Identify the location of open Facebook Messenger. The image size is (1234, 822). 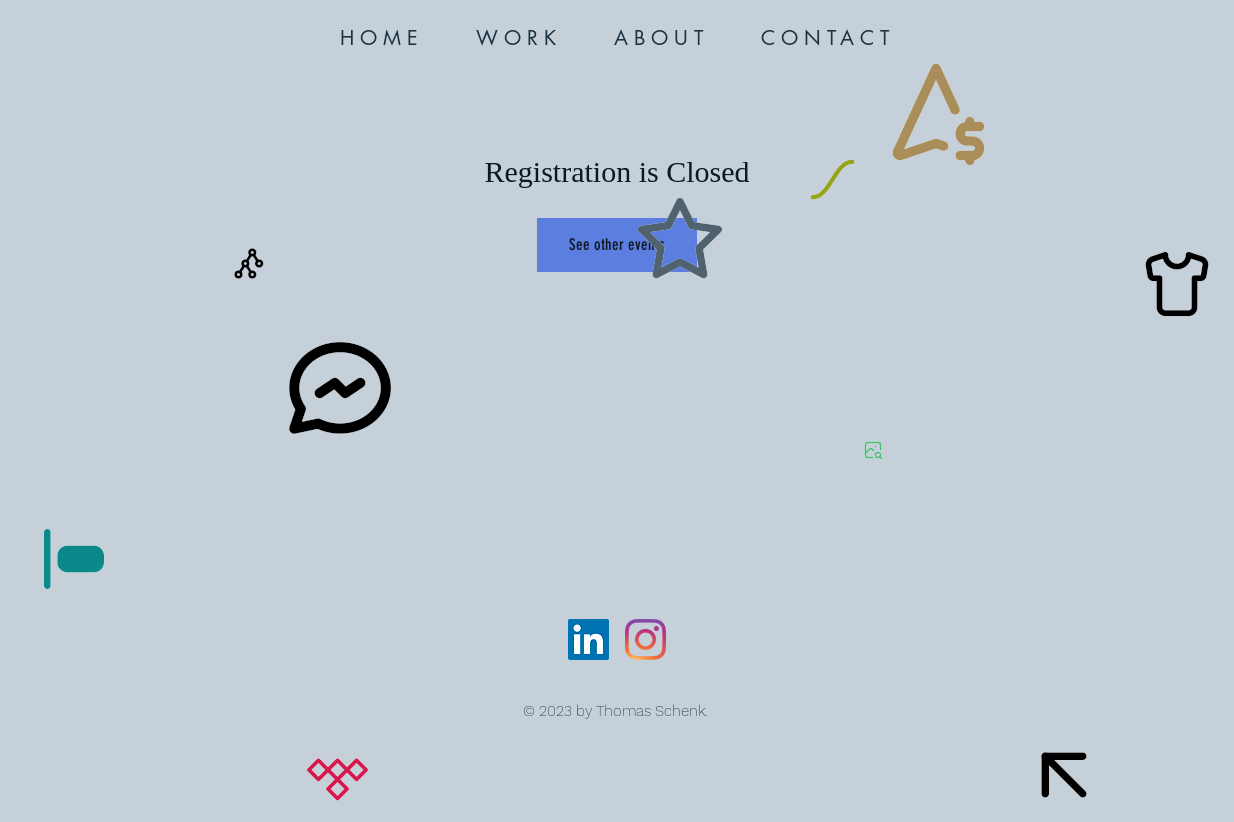
(340, 388).